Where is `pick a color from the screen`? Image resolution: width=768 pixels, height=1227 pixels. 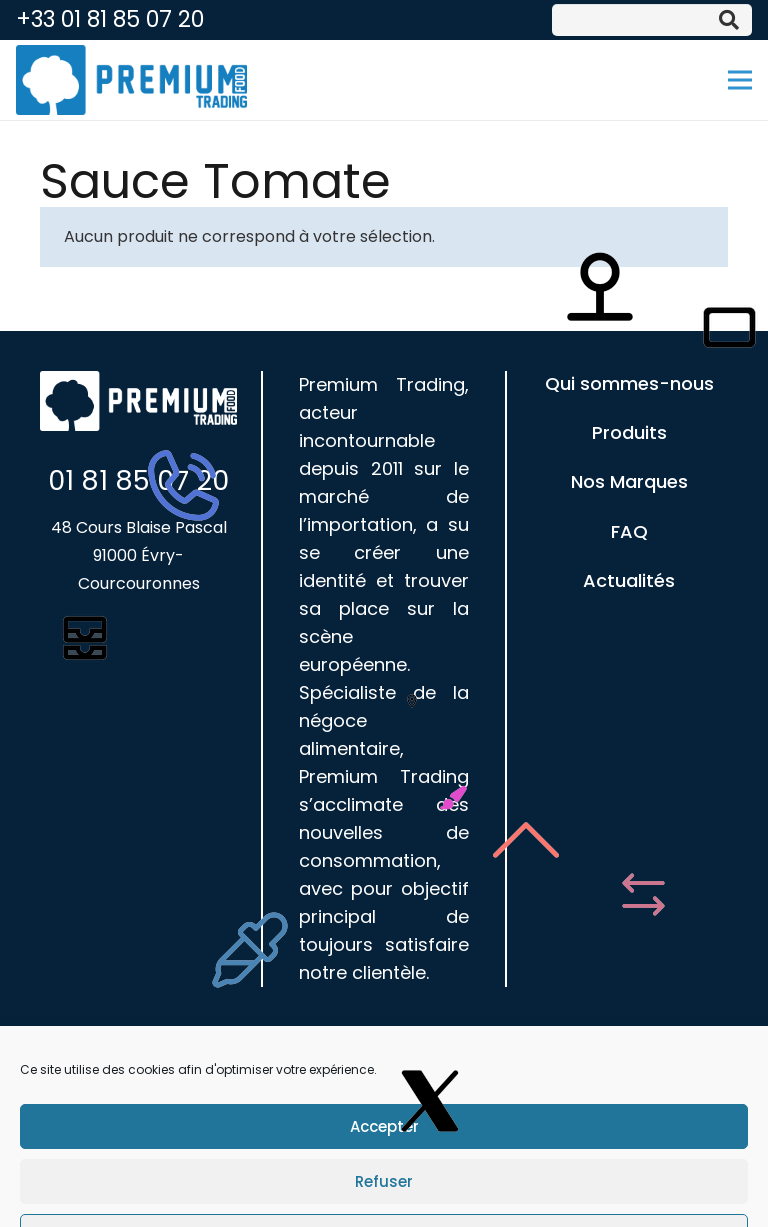
pick a color from the screen is located at coordinates (250, 950).